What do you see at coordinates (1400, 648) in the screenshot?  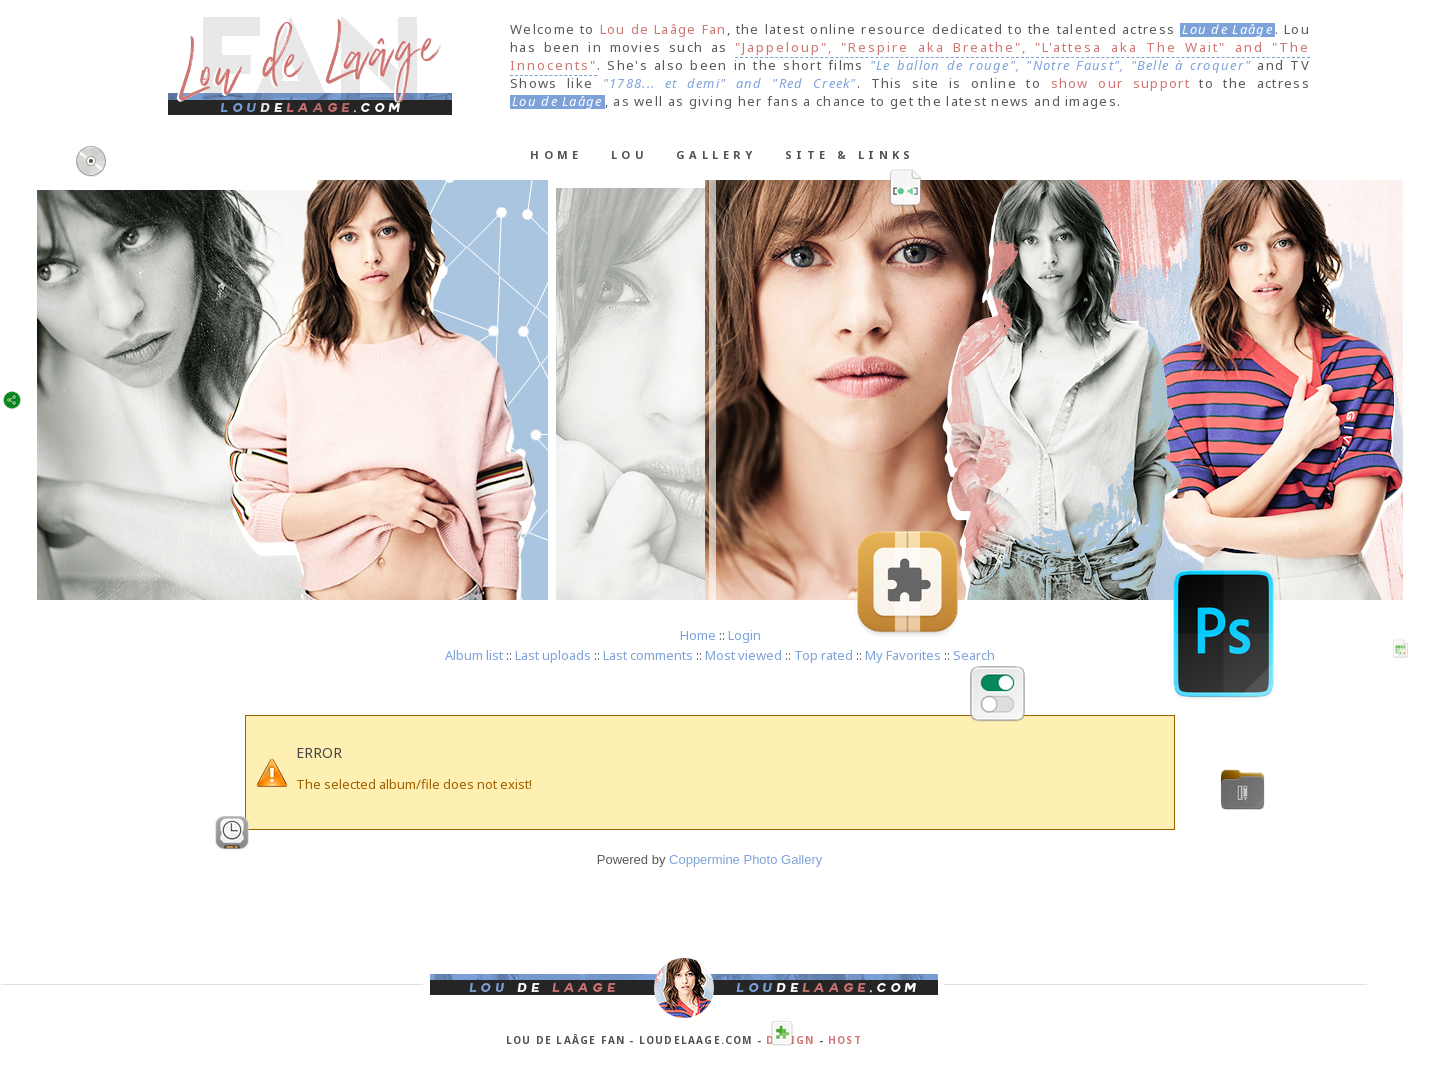 I see `open a spreadsheet file` at bounding box center [1400, 648].